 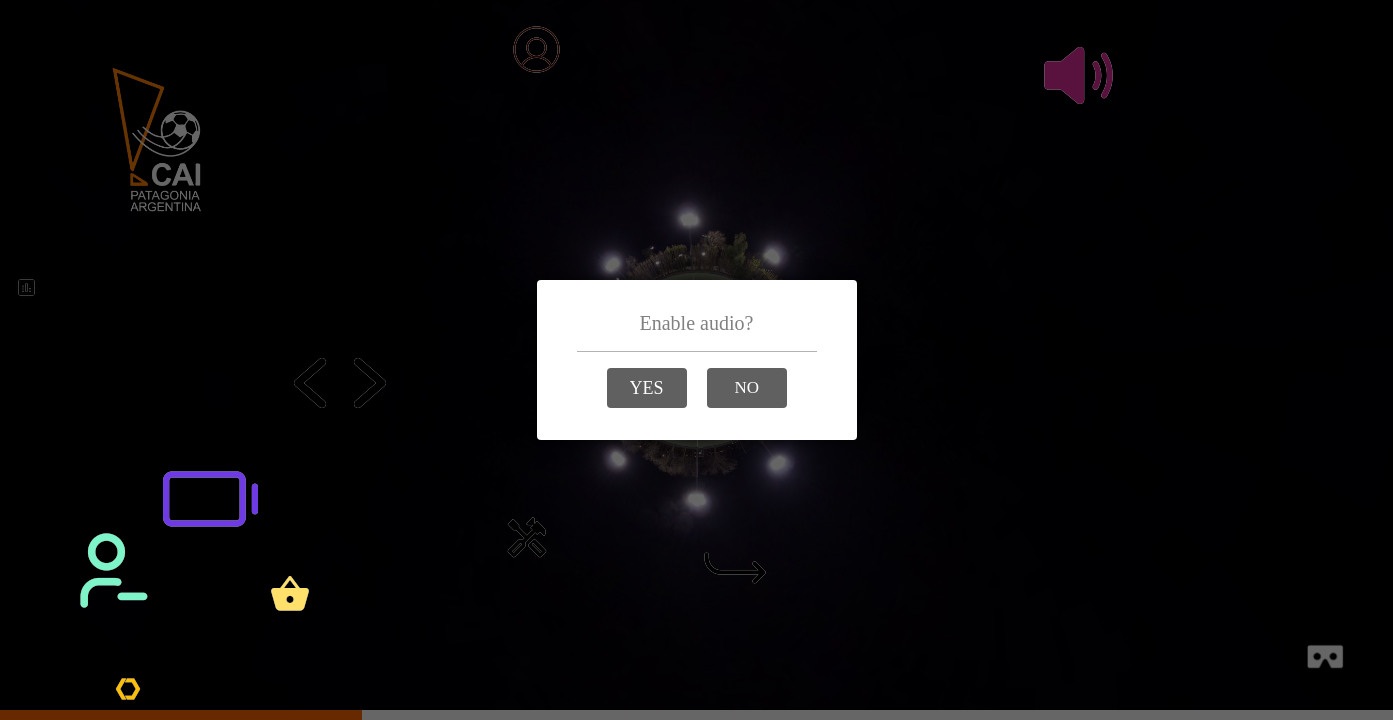 I want to click on forward or redirect a message, so click(x=735, y=568).